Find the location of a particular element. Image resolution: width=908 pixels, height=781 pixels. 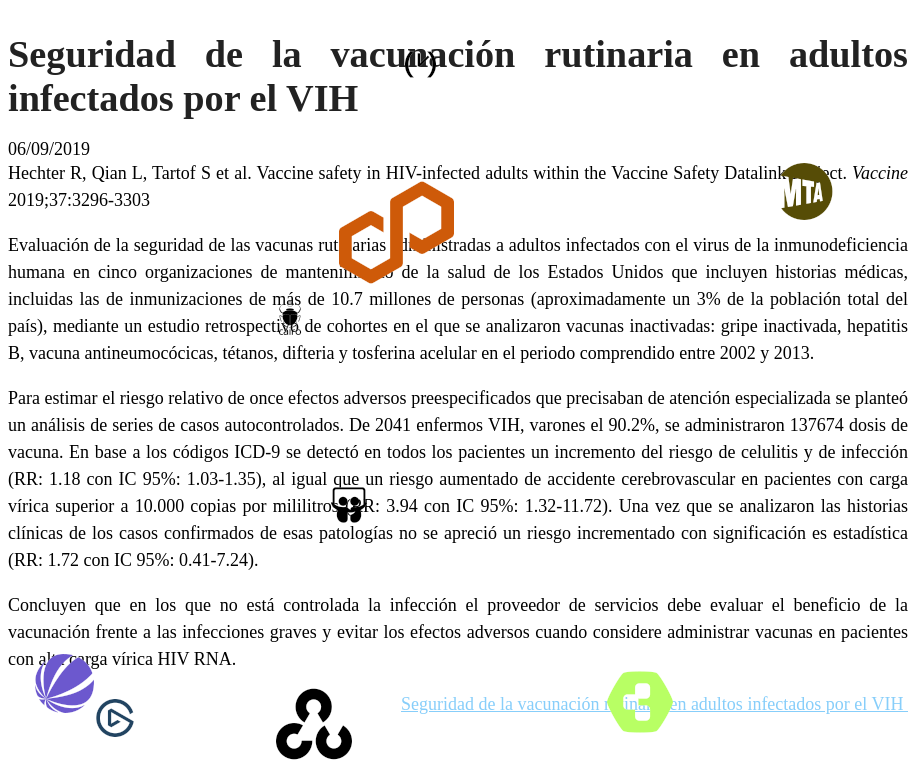

Metropolitan Transportation Authority (MTA) logo is located at coordinates (806, 191).